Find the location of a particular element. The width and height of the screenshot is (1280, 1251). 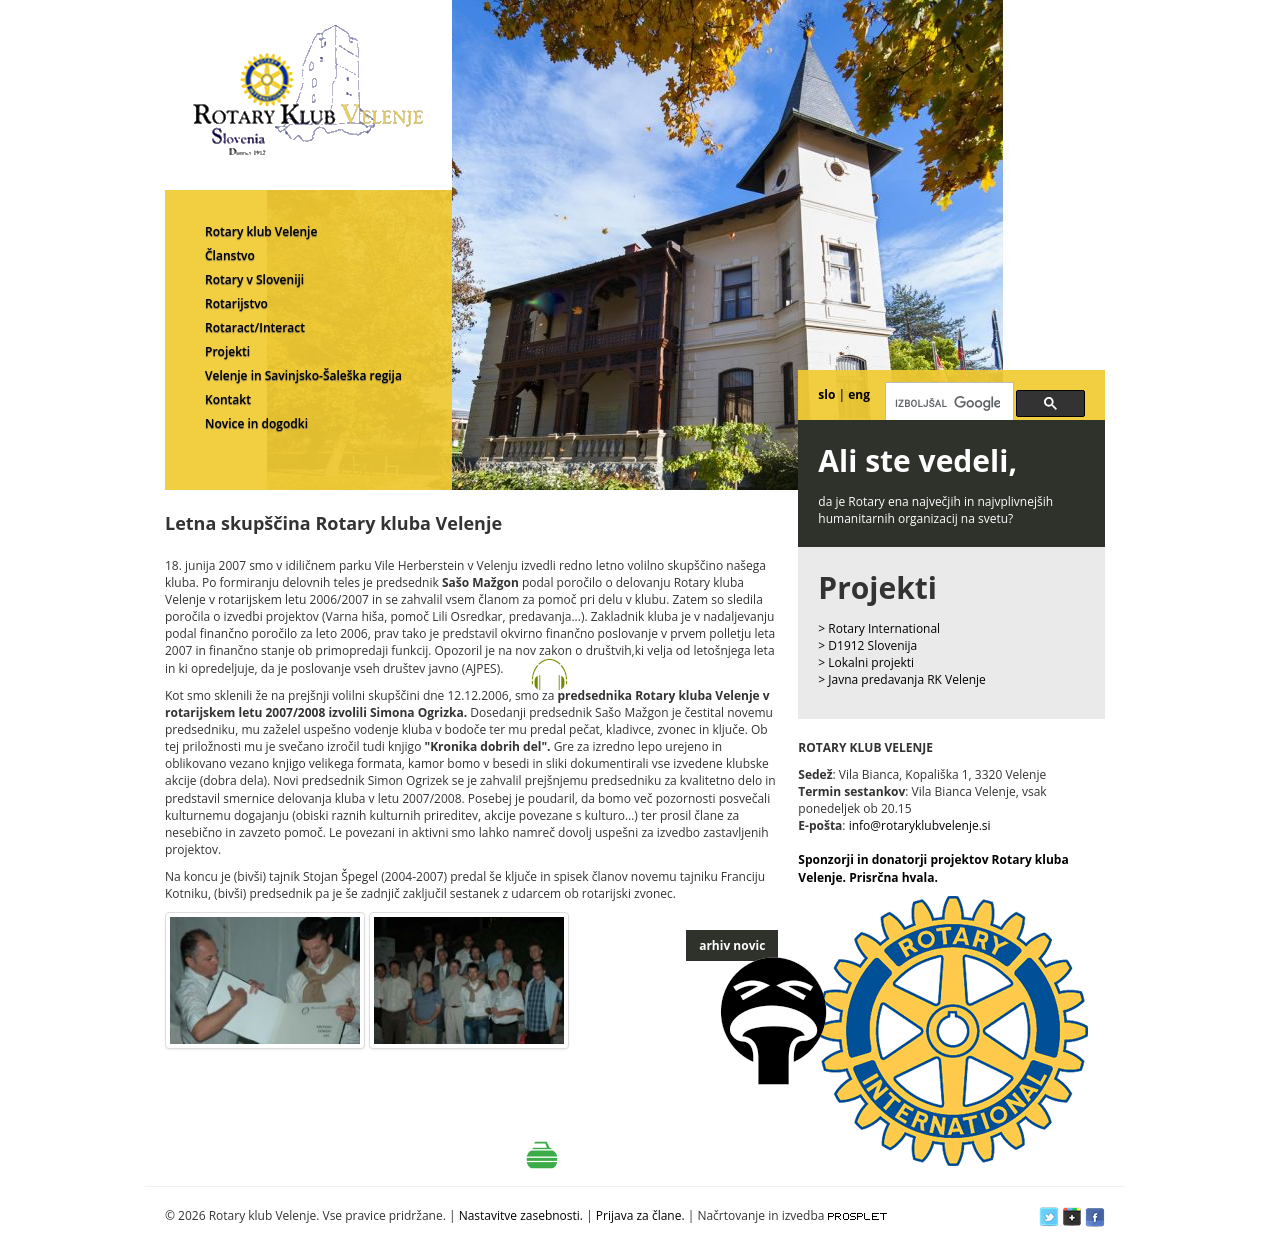

indicates nausea or sickness status effect is located at coordinates (773, 1020).